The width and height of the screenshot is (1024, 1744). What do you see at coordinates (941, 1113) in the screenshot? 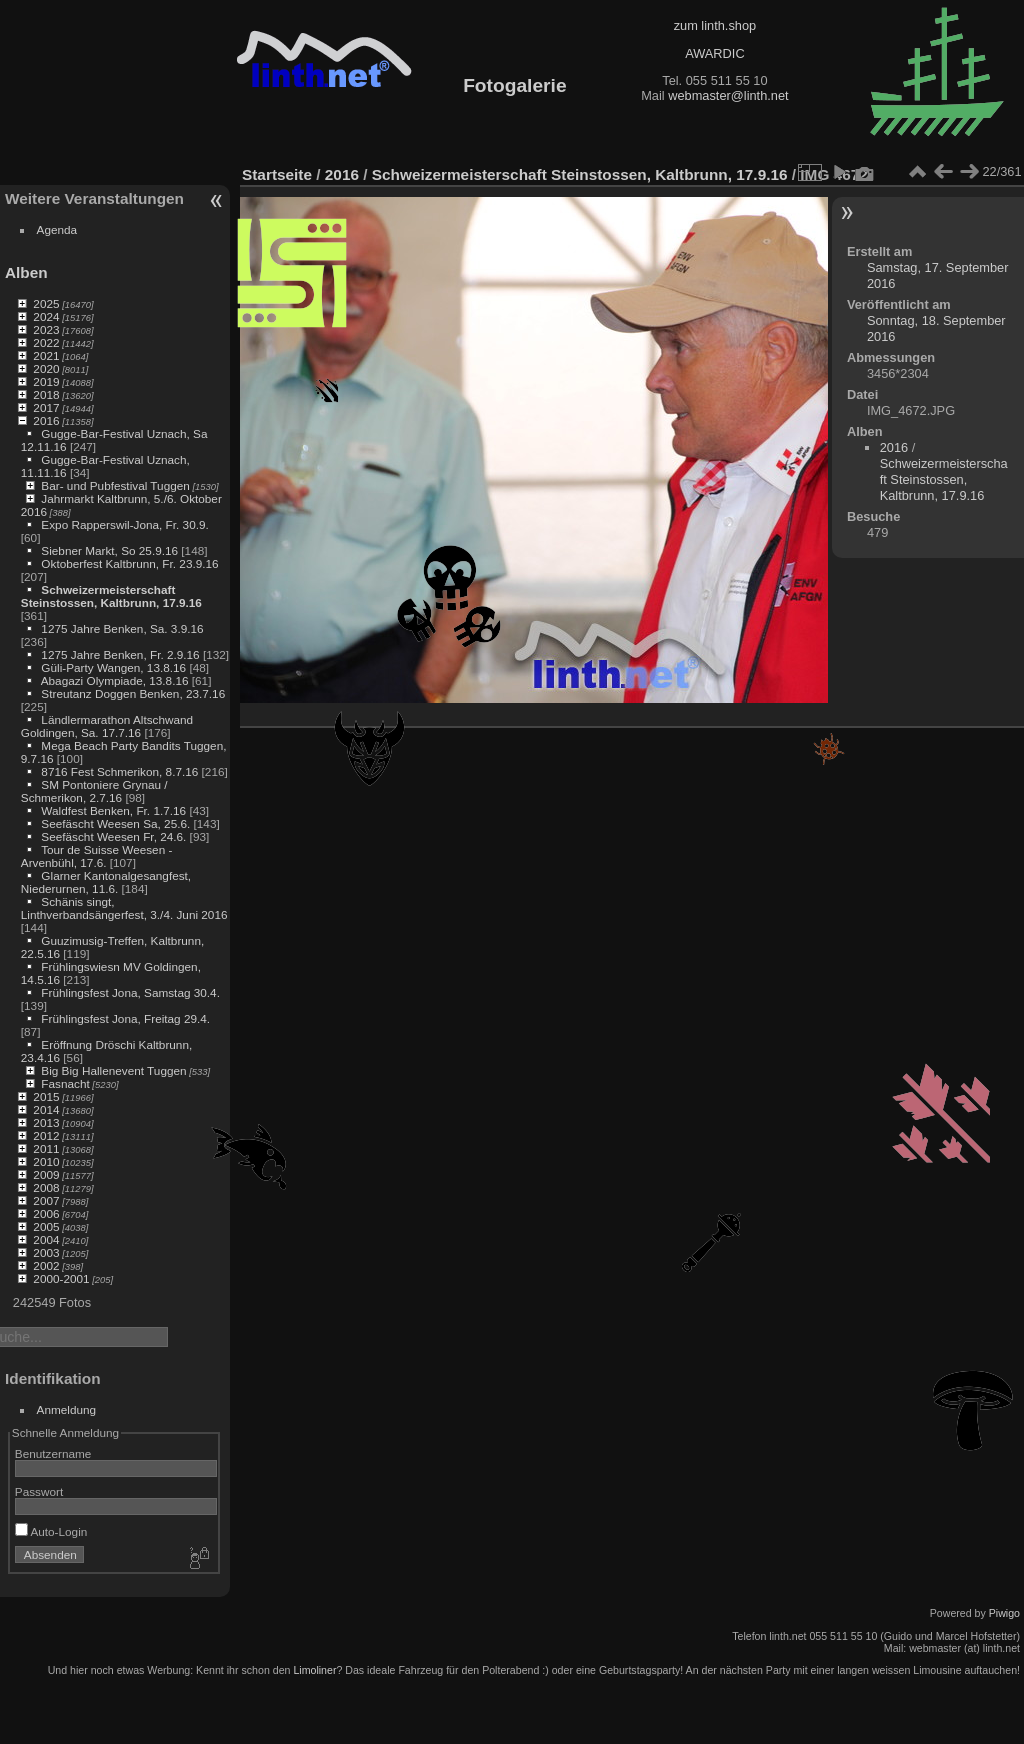
I see `launch multiple projectiles or arrows` at bounding box center [941, 1113].